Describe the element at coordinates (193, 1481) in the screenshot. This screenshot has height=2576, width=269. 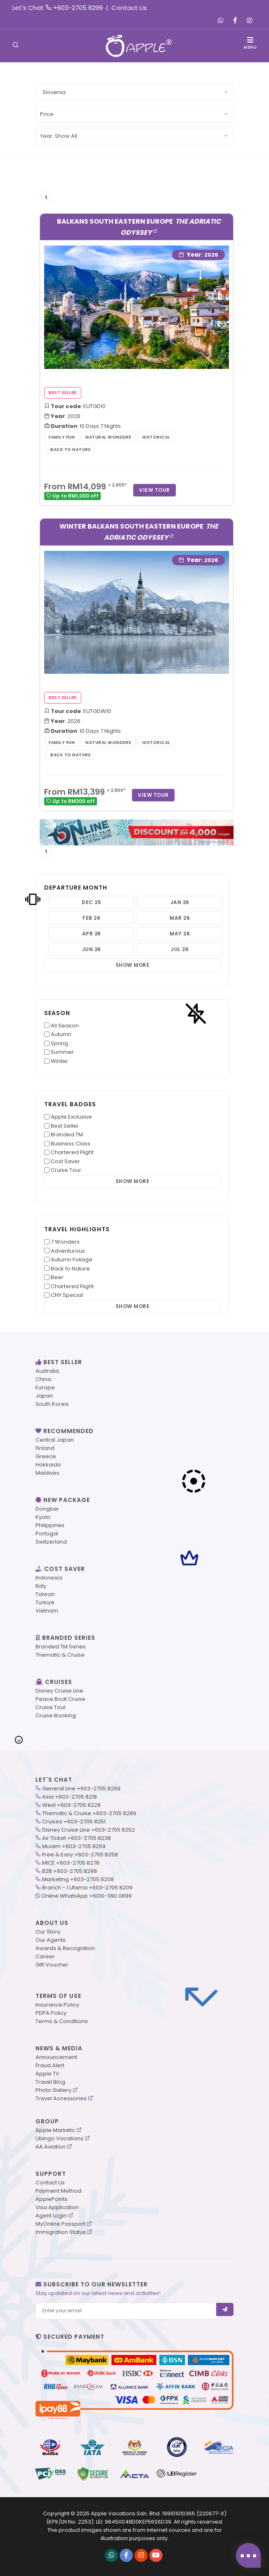
I see `apply tilt-shift blur effect to photo` at that location.